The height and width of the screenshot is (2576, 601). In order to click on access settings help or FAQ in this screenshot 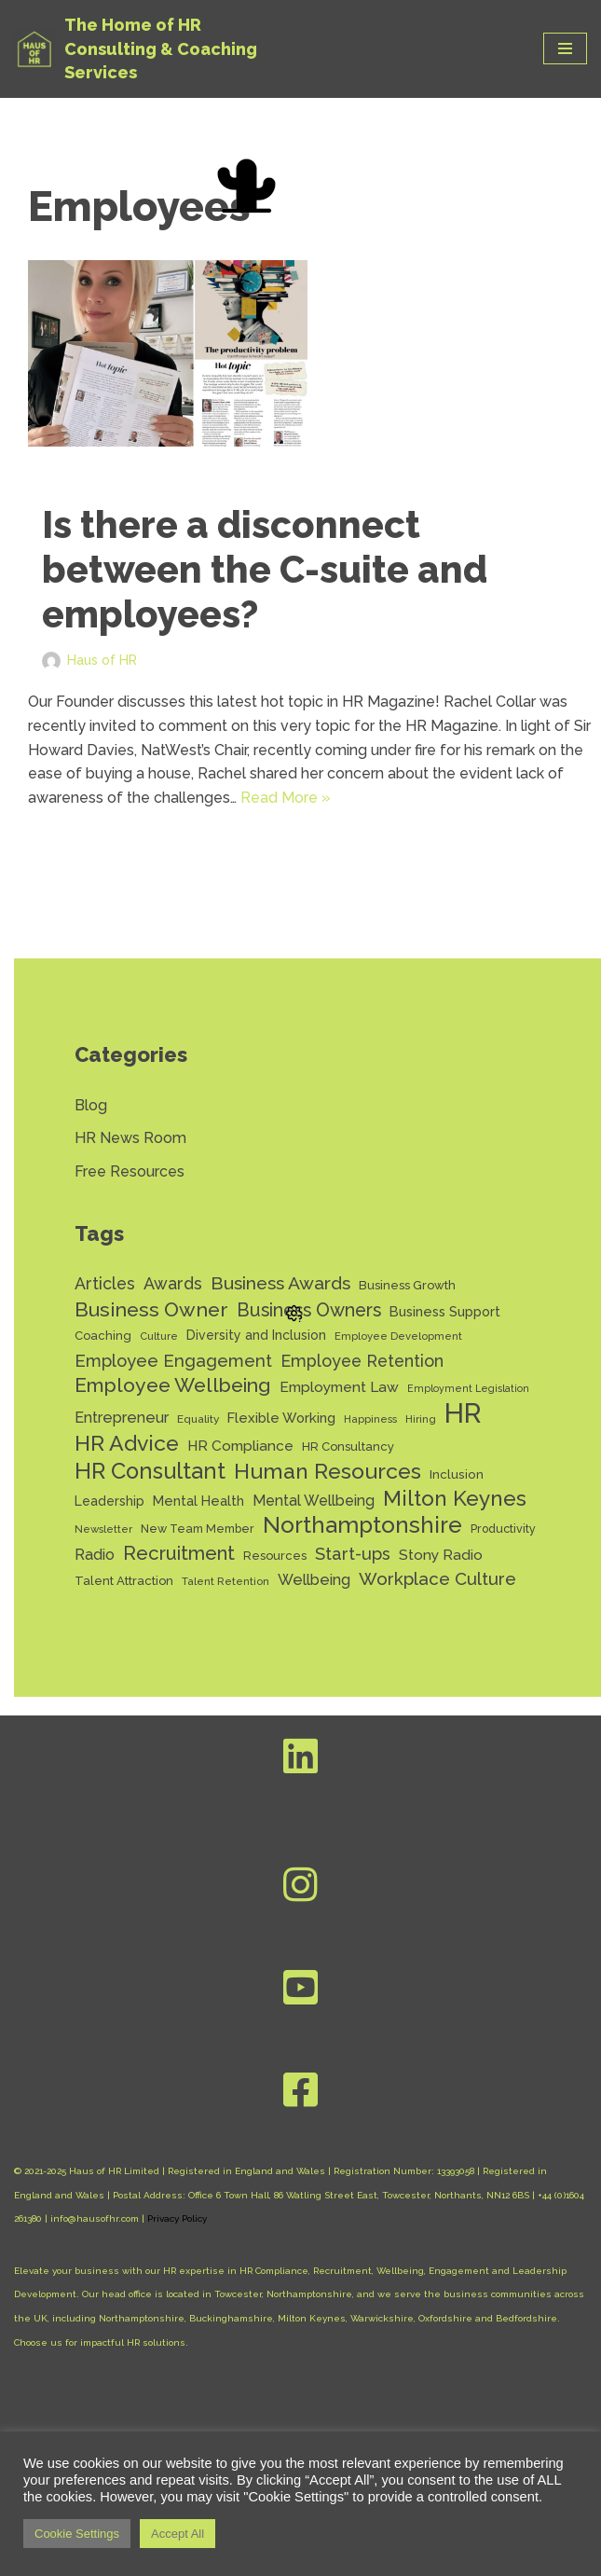, I will do `click(294, 1313)`.